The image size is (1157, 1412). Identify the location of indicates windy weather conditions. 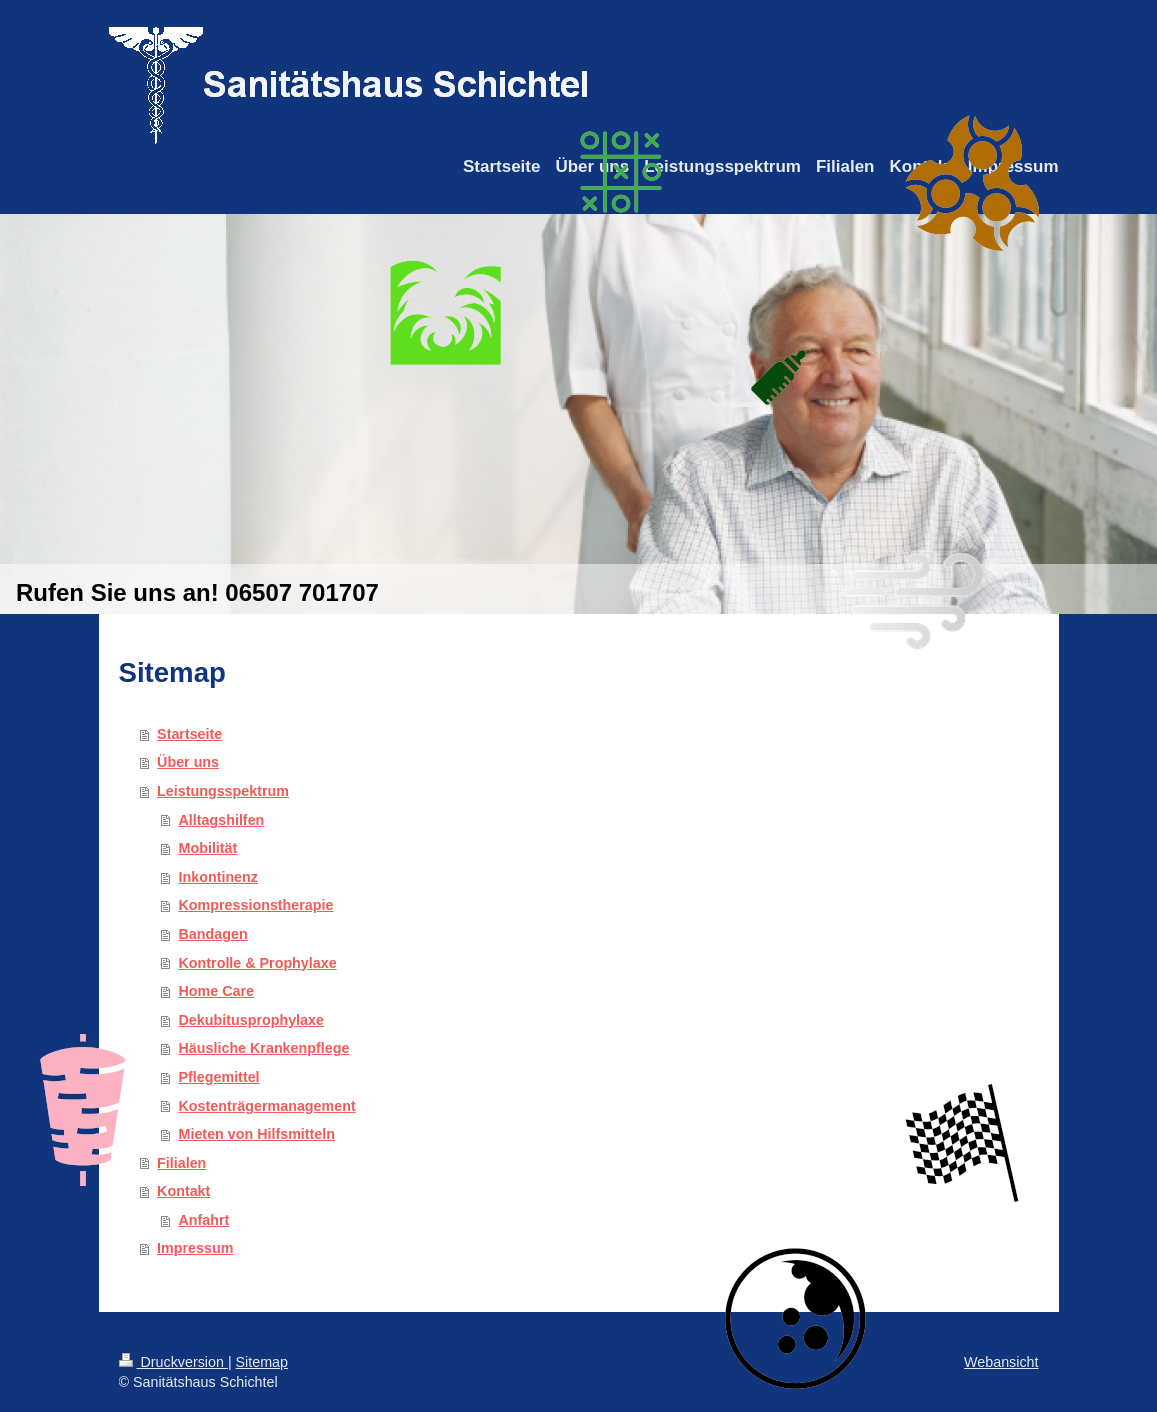
(913, 601).